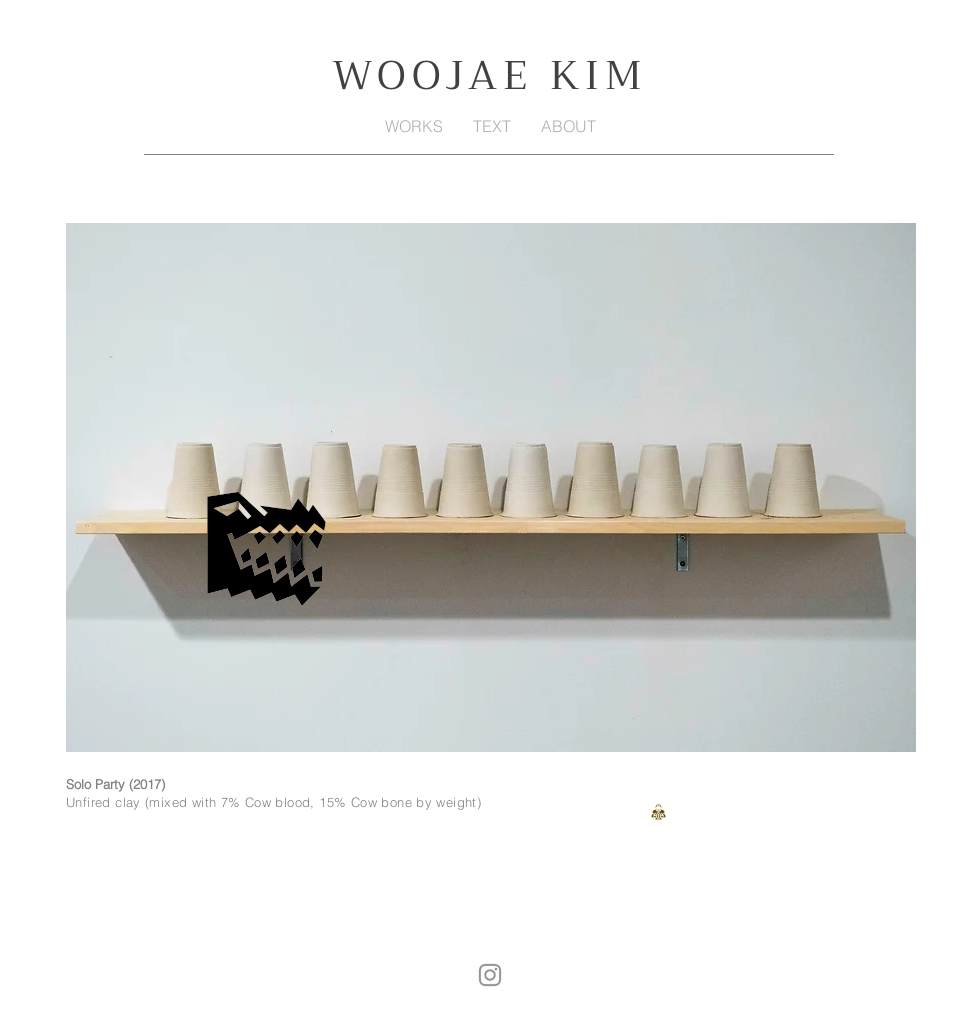 The width and height of the screenshot is (980, 1030). Describe the element at coordinates (658, 811) in the screenshot. I see `view american football player profile` at that location.